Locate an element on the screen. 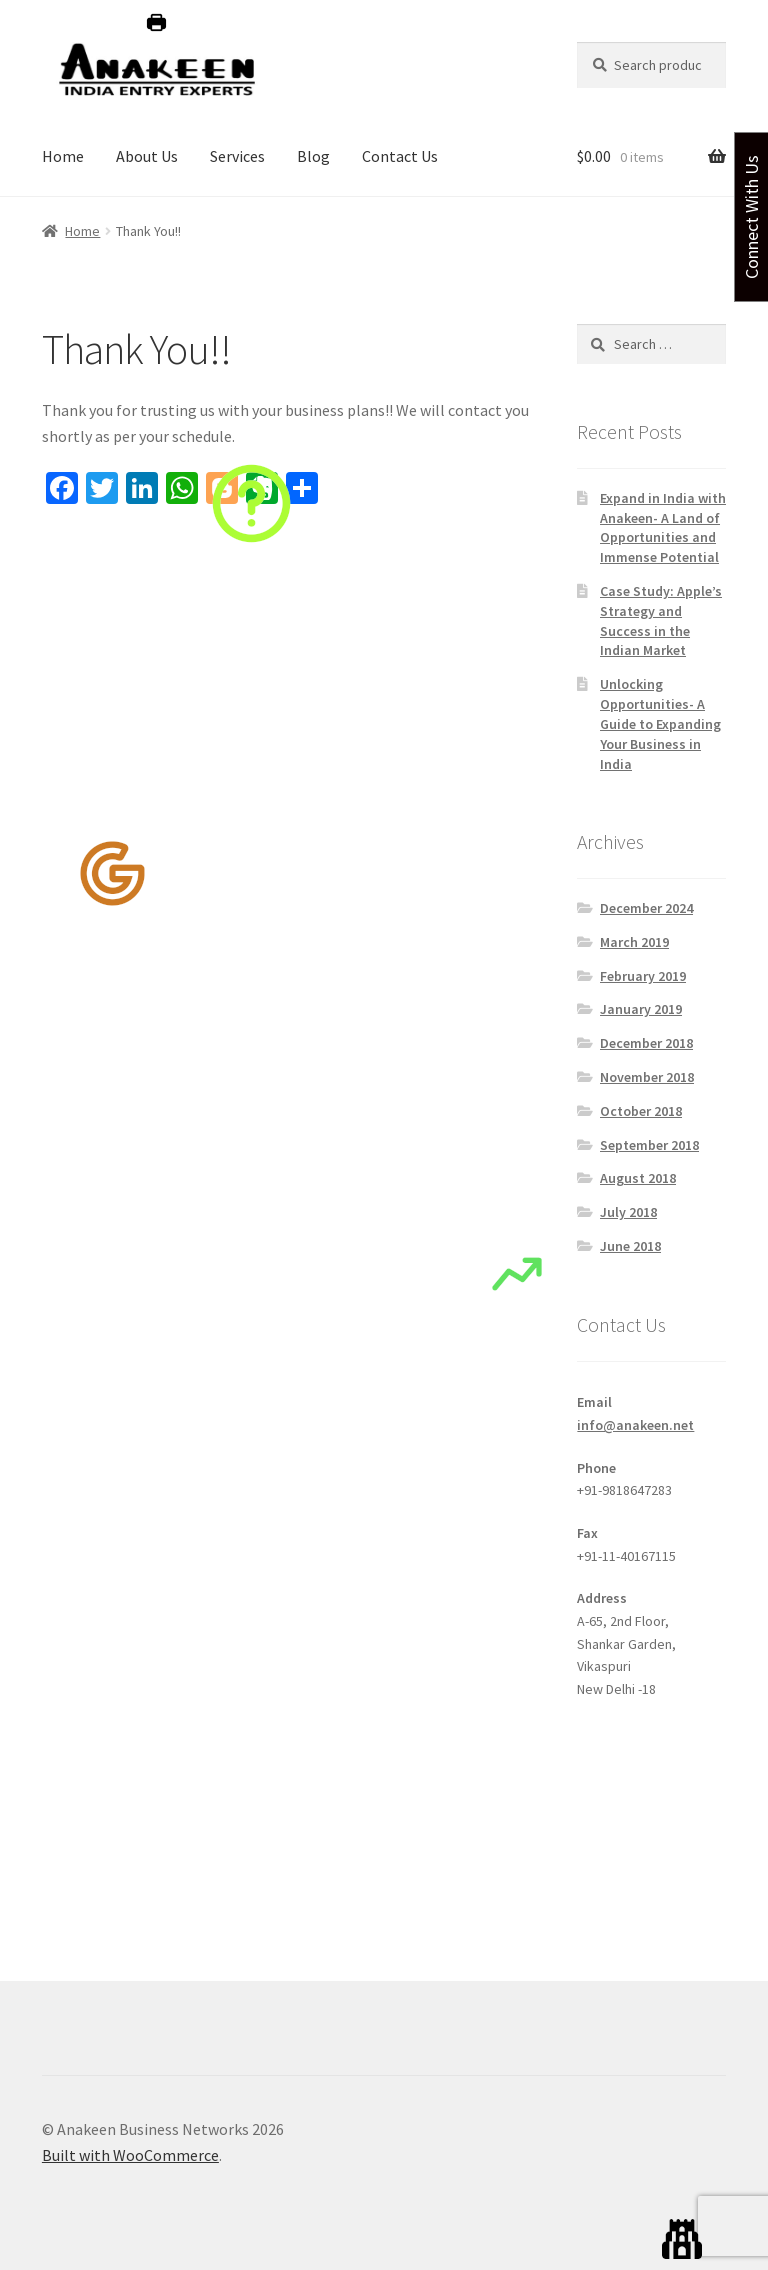 The width and height of the screenshot is (768, 2270). sign in with Google is located at coordinates (112, 873).